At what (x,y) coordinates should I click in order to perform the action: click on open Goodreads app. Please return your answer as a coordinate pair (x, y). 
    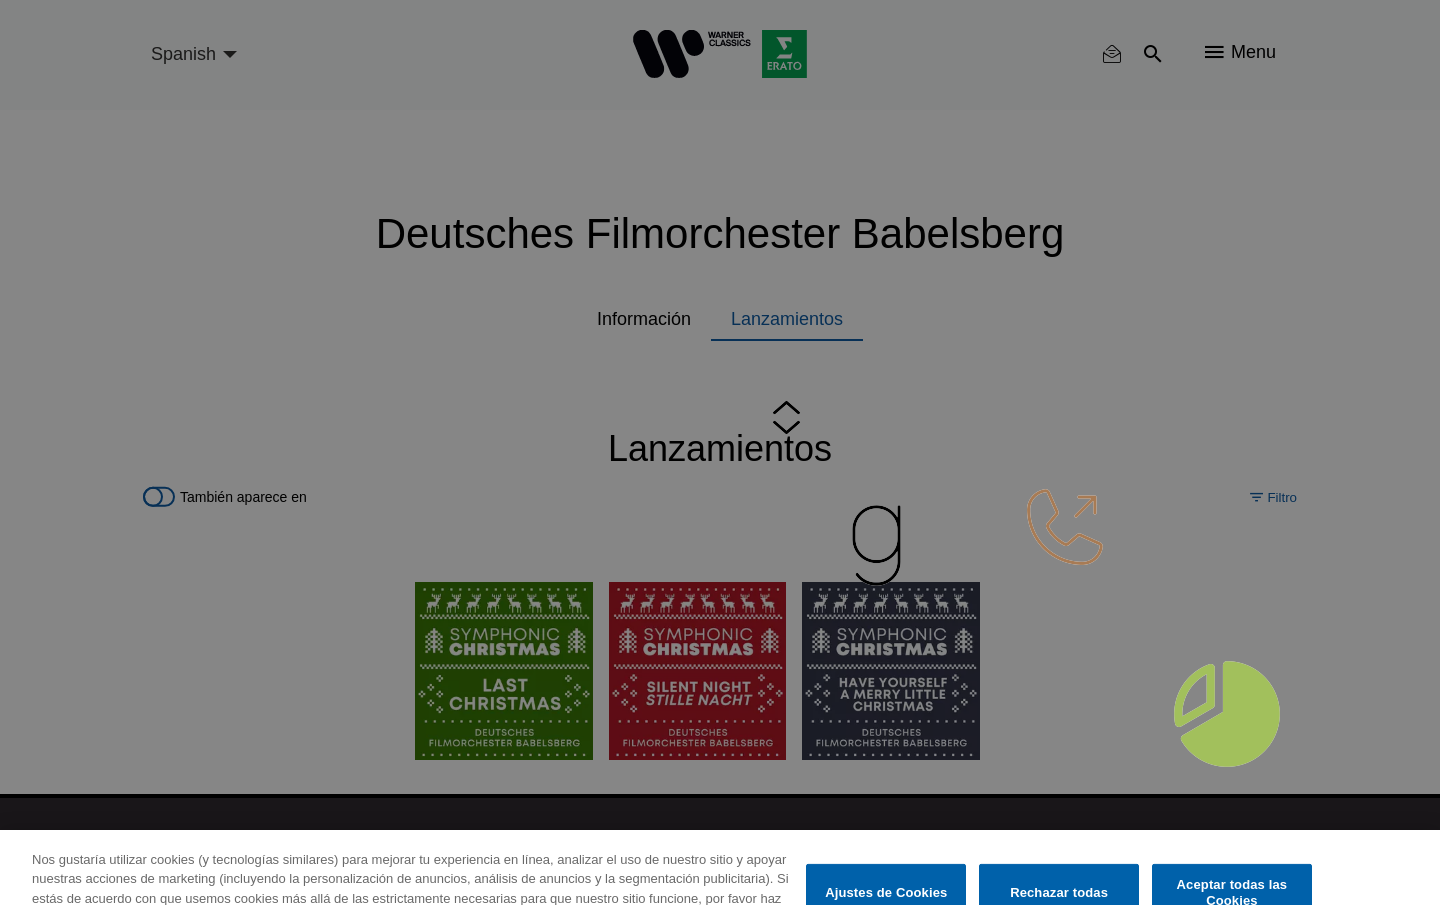
    Looking at the image, I should click on (876, 545).